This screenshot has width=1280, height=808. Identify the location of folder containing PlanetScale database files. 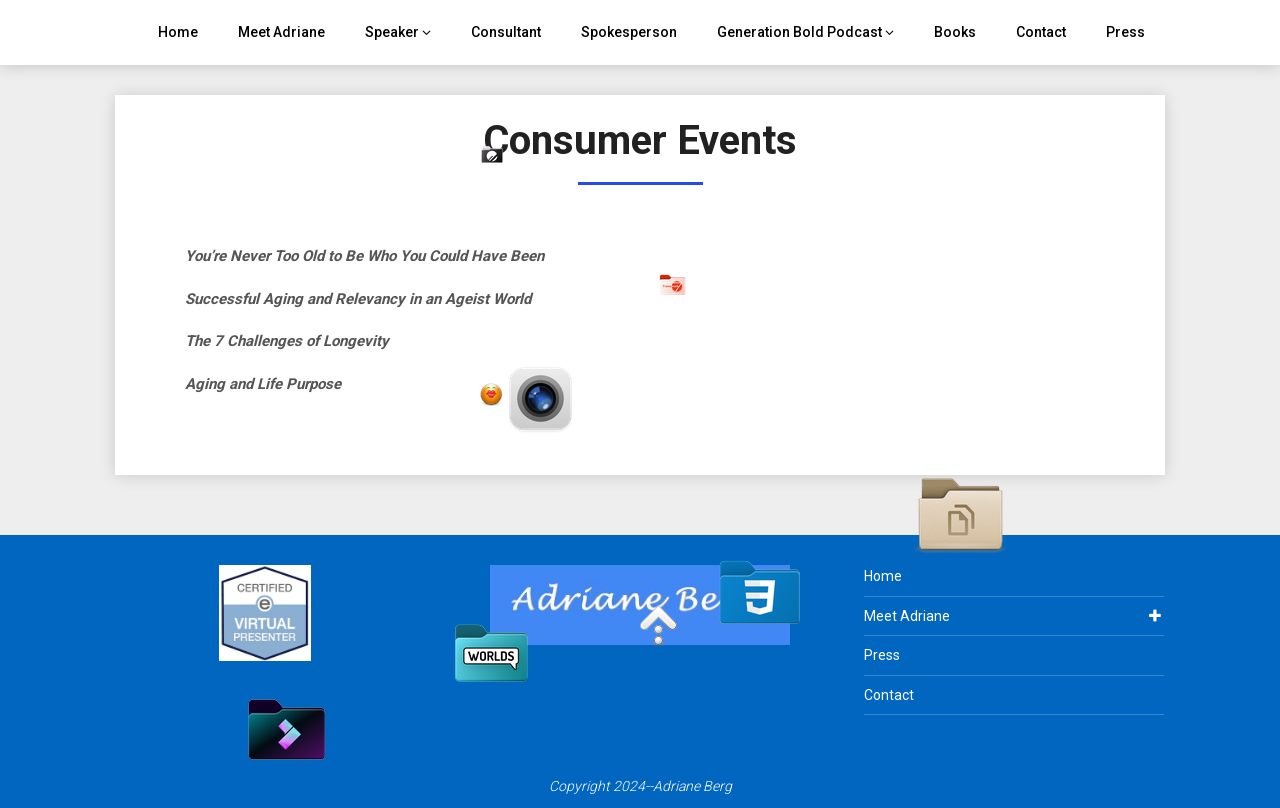
(492, 155).